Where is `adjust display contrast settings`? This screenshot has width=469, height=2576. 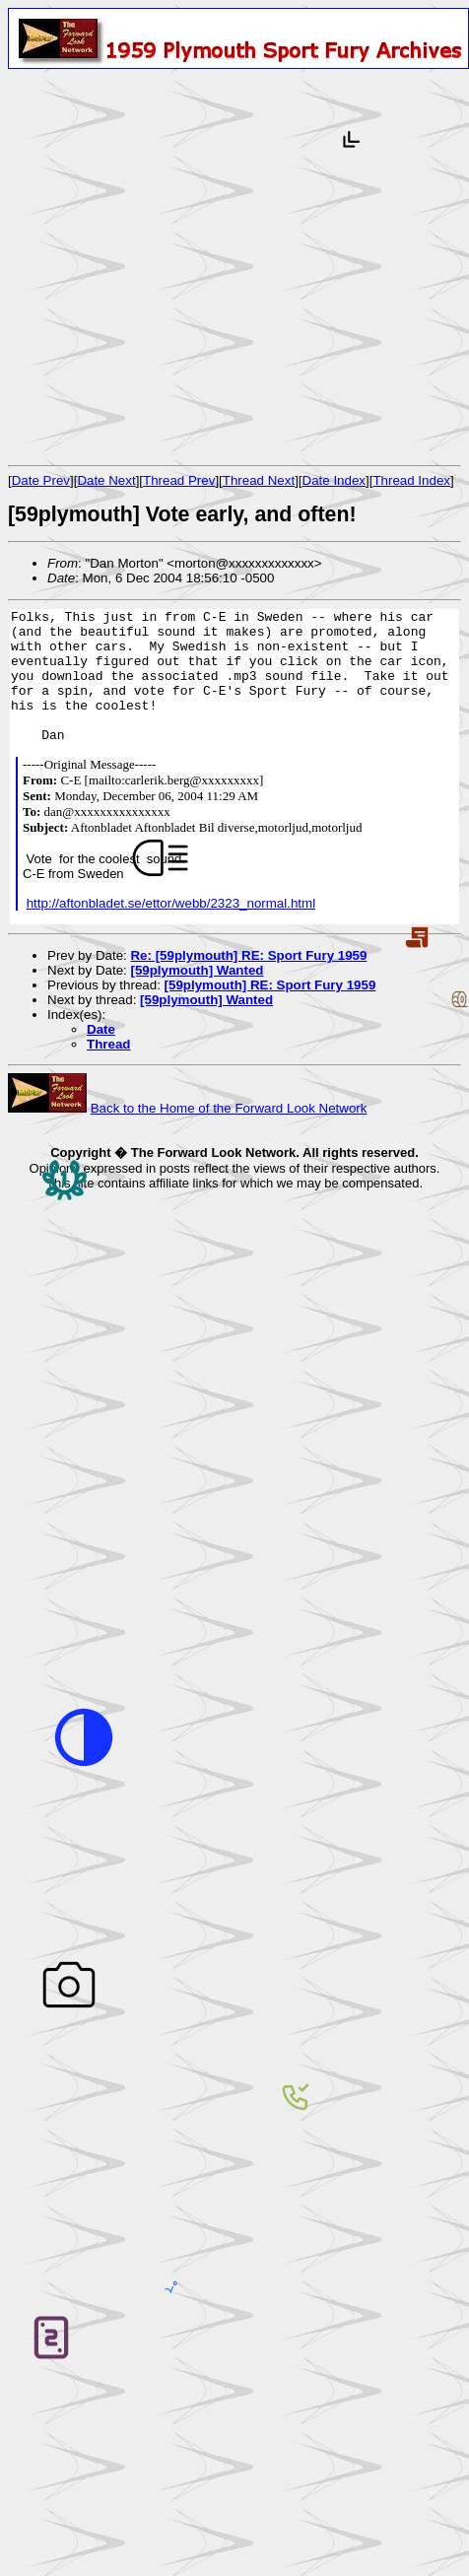 adjust display contrast settings is located at coordinates (84, 1737).